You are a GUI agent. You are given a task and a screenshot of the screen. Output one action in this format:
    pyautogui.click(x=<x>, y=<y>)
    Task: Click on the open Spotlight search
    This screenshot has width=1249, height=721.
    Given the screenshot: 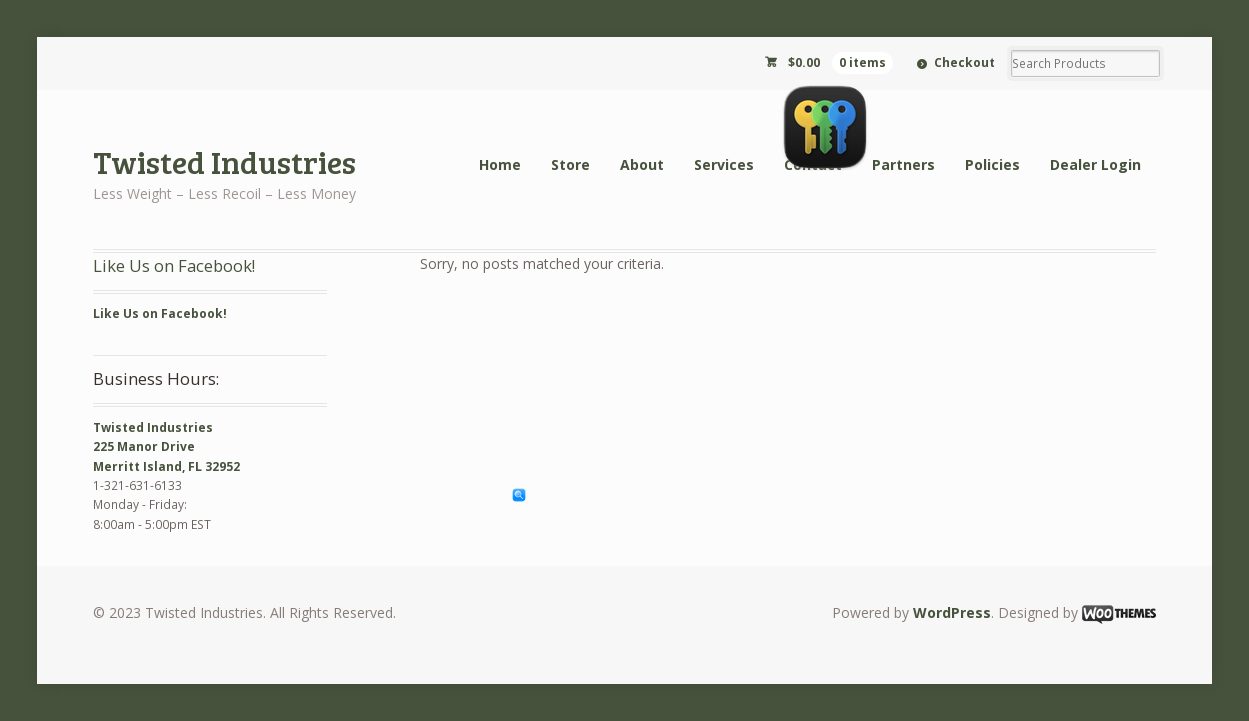 What is the action you would take?
    pyautogui.click(x=519, y=495)
    